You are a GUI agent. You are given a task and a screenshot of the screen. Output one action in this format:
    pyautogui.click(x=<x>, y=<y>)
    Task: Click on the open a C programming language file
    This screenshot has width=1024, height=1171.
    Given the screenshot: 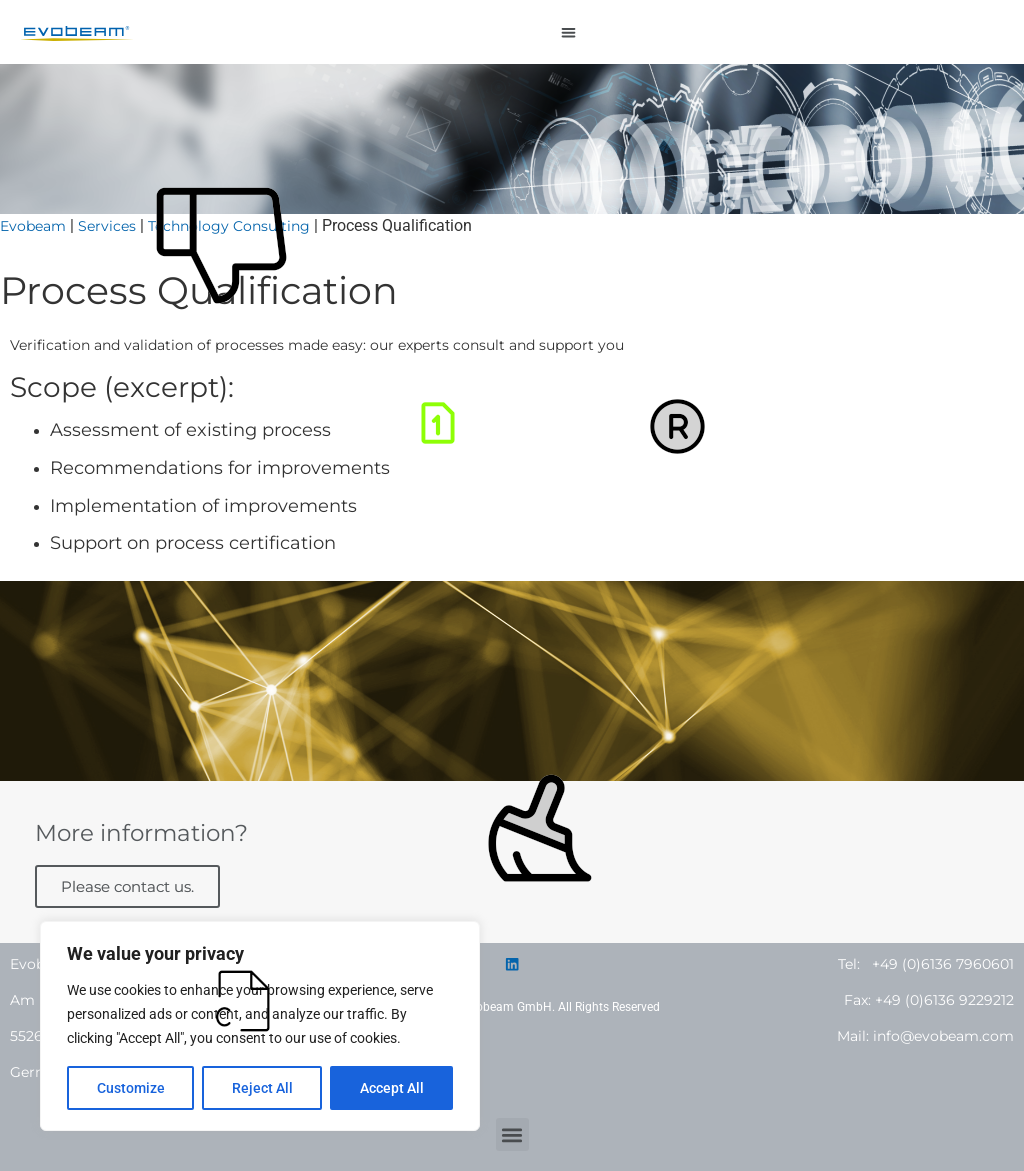 What is the action you would take?
    pyautogui.click(x=244, y=1001)
    